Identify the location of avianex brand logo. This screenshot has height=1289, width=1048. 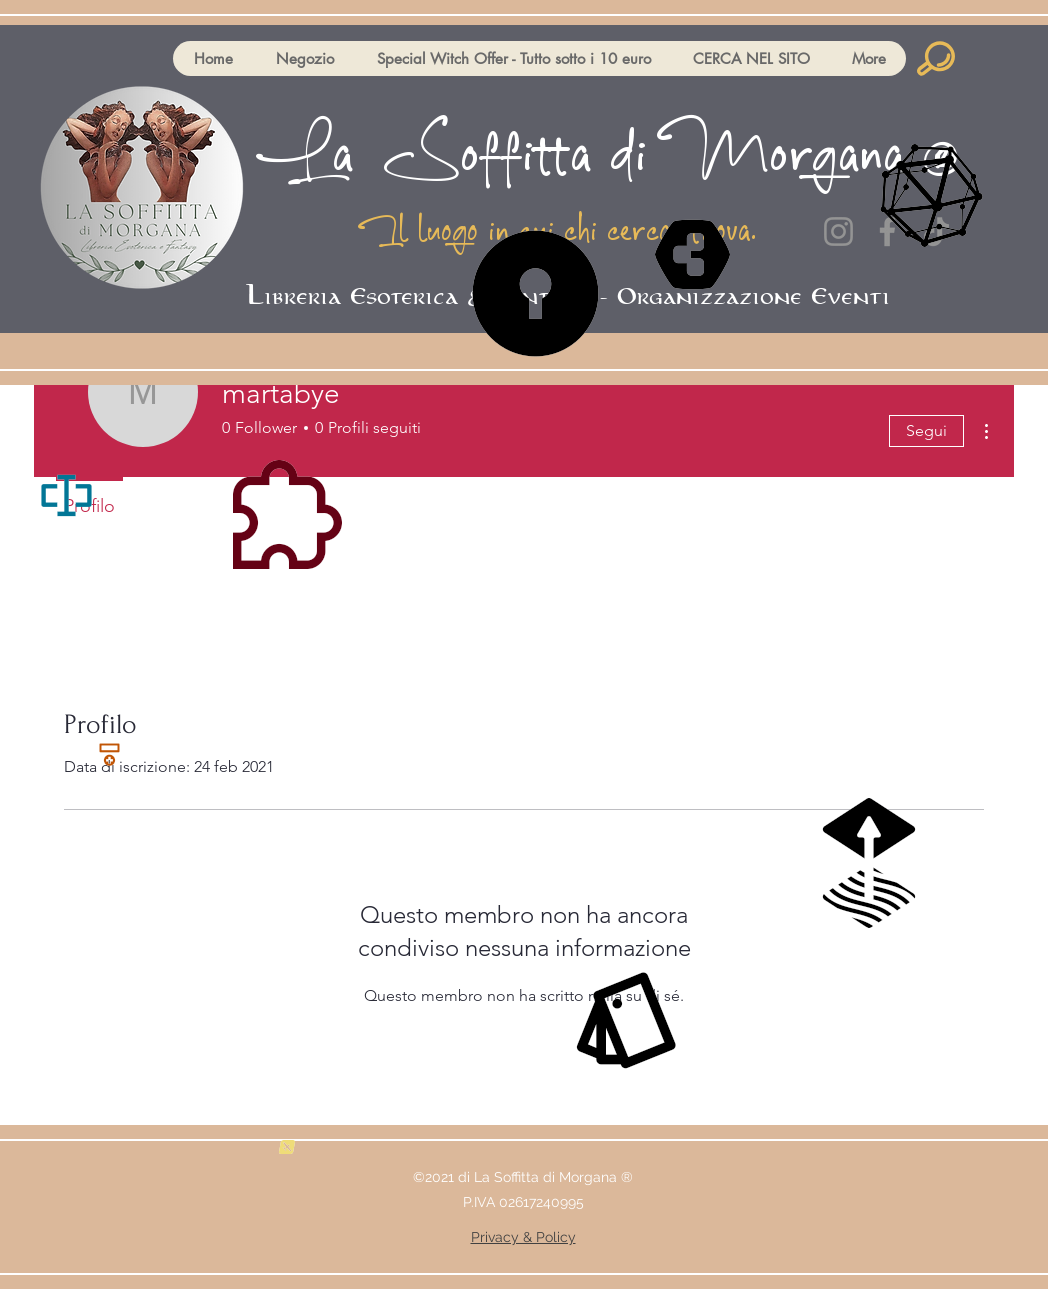
(287, 1147).